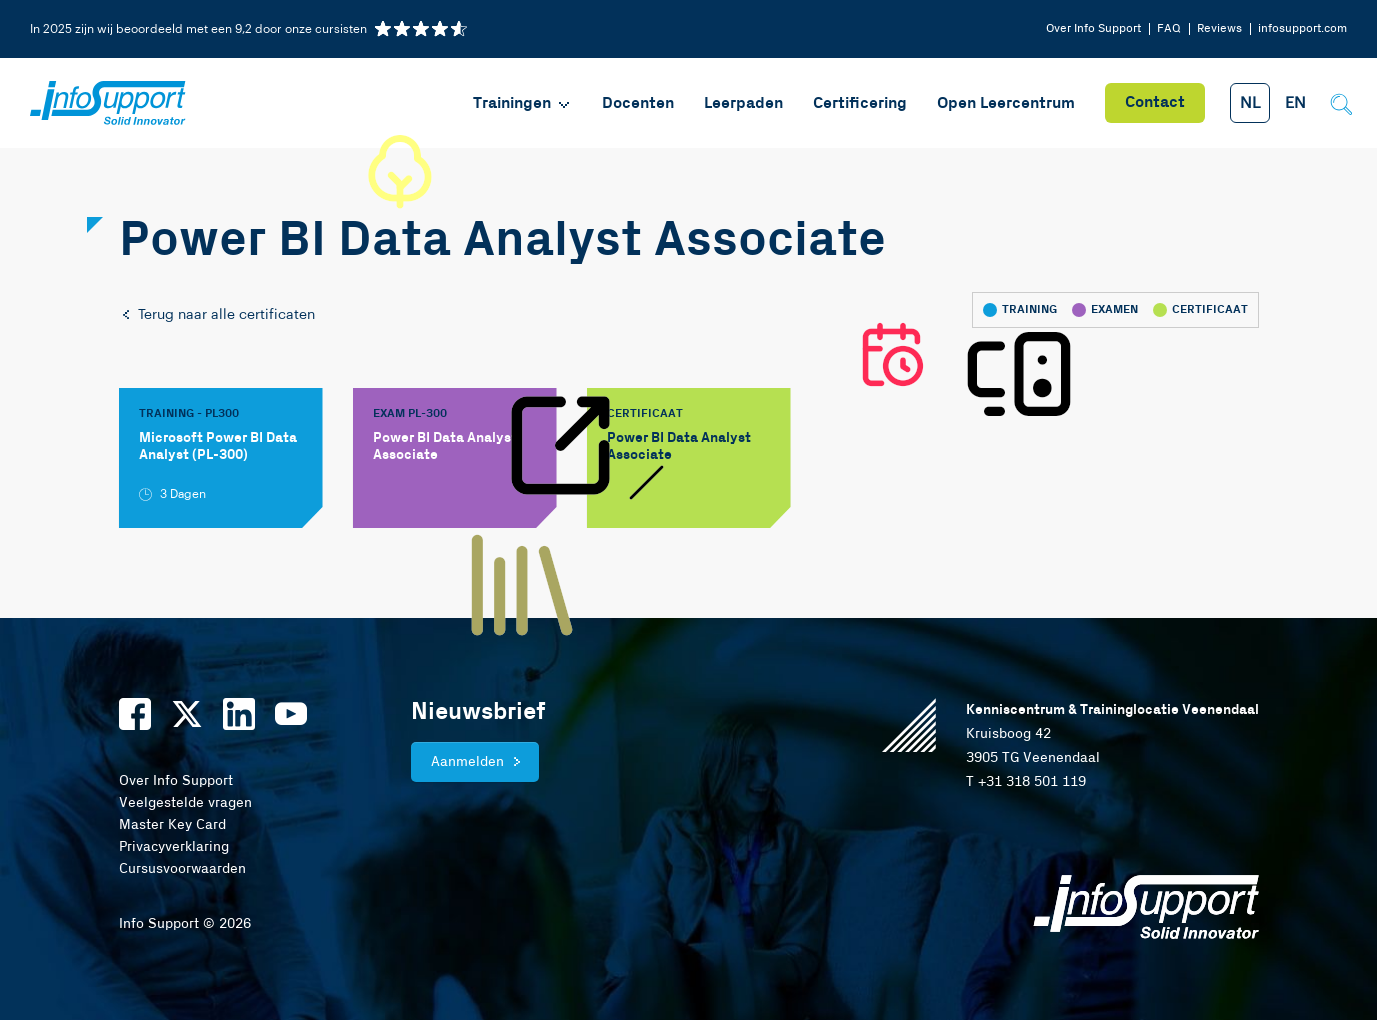 The height and width of the screenshot is (1020, 1377). I want to click on access monitor and speaker settings, so click(1019, 374).